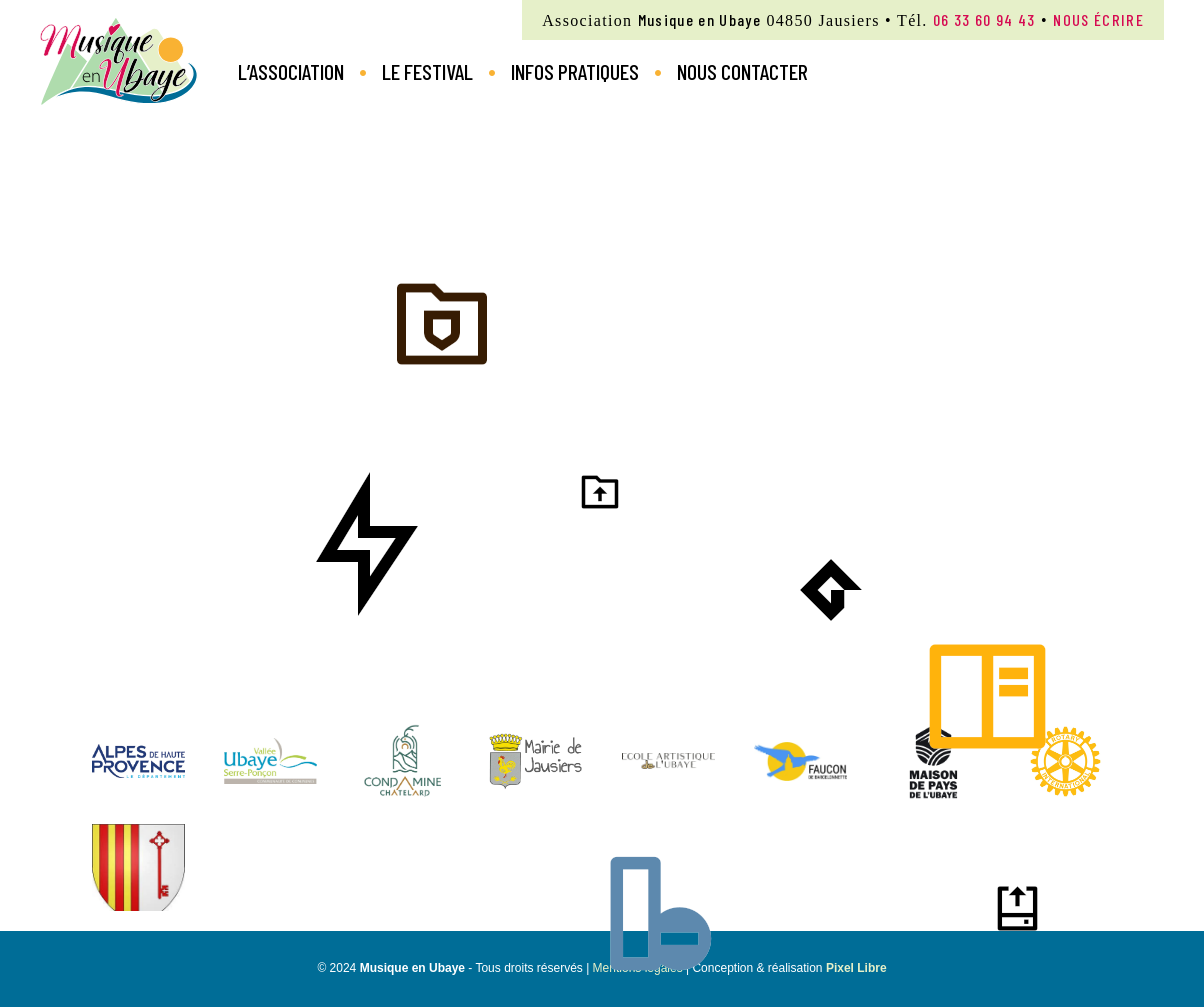 The height and width of the screenshot is (1007, 1204). I want to click on delete a column from a table or spreadsheet, so click(654, 913).